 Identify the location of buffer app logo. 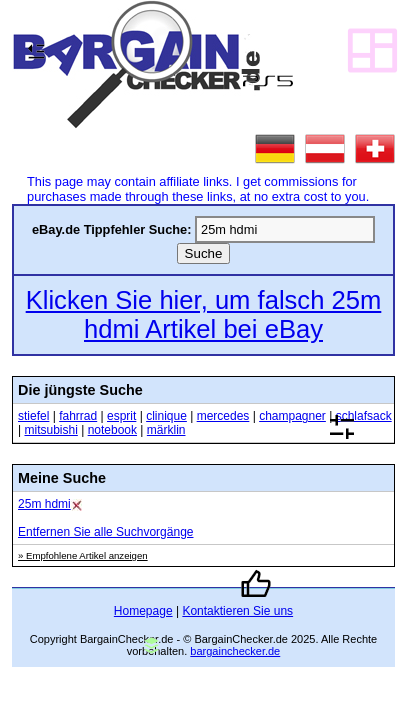
(151, 645).